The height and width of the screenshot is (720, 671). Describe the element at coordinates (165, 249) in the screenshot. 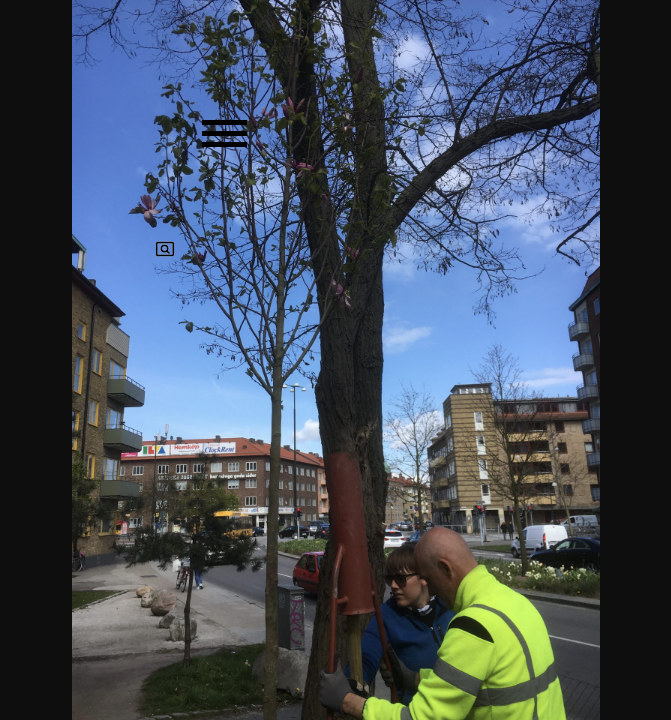

I see `search within the current page or document` at that location.